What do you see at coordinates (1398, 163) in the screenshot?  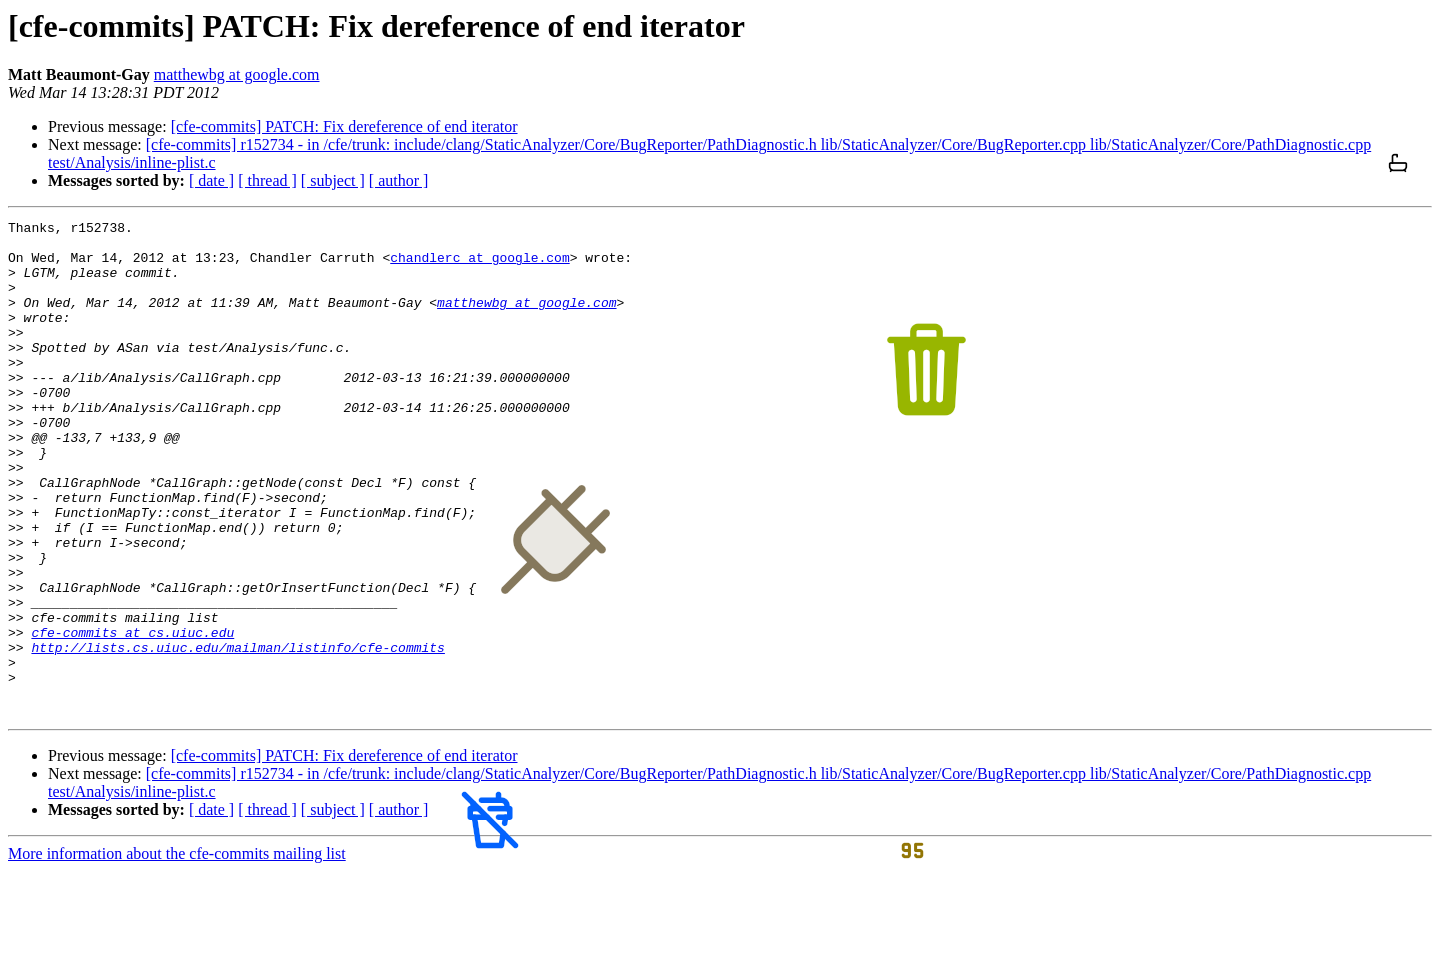 I see `indicates bathroom amenities available` at bounding box center [1398, 163].